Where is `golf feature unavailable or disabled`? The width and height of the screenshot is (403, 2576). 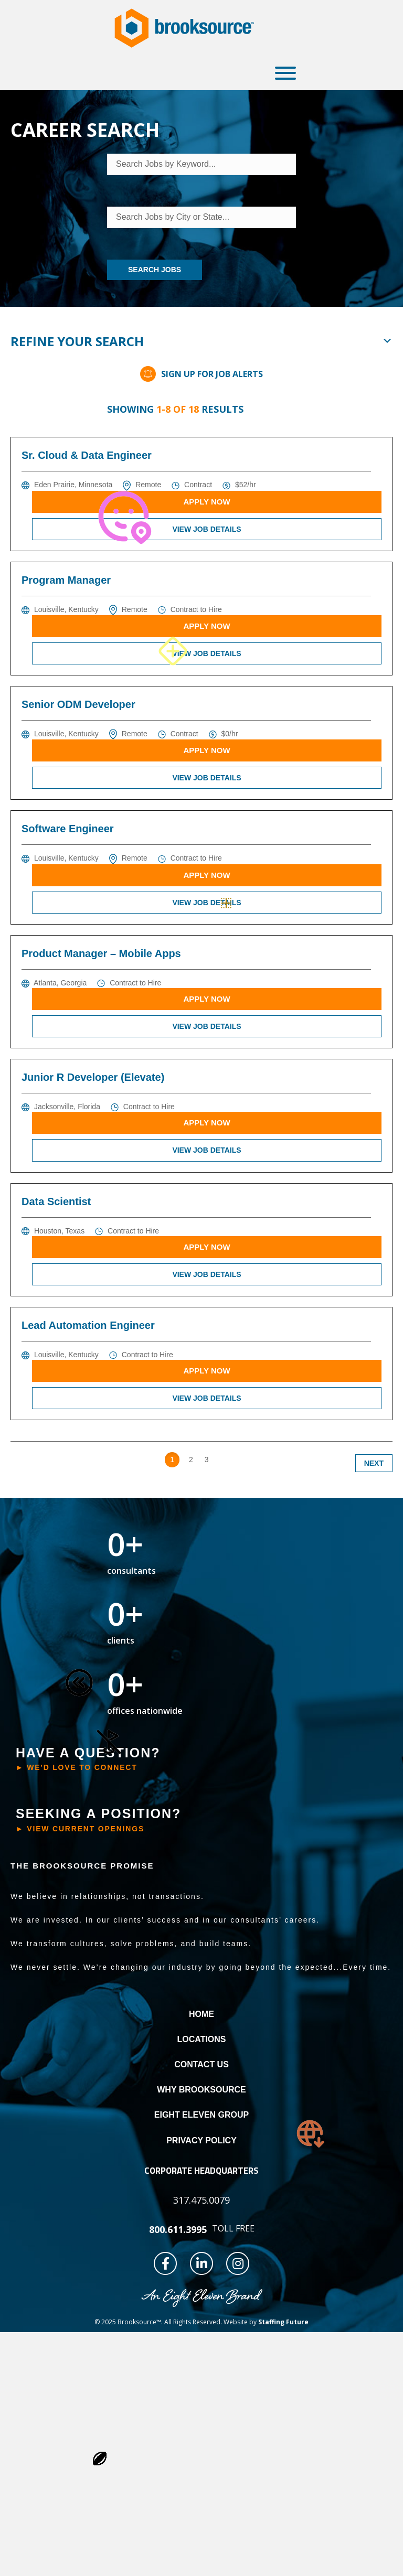 golf feature unavailable or disabled is located at coordinates (109, 1742).